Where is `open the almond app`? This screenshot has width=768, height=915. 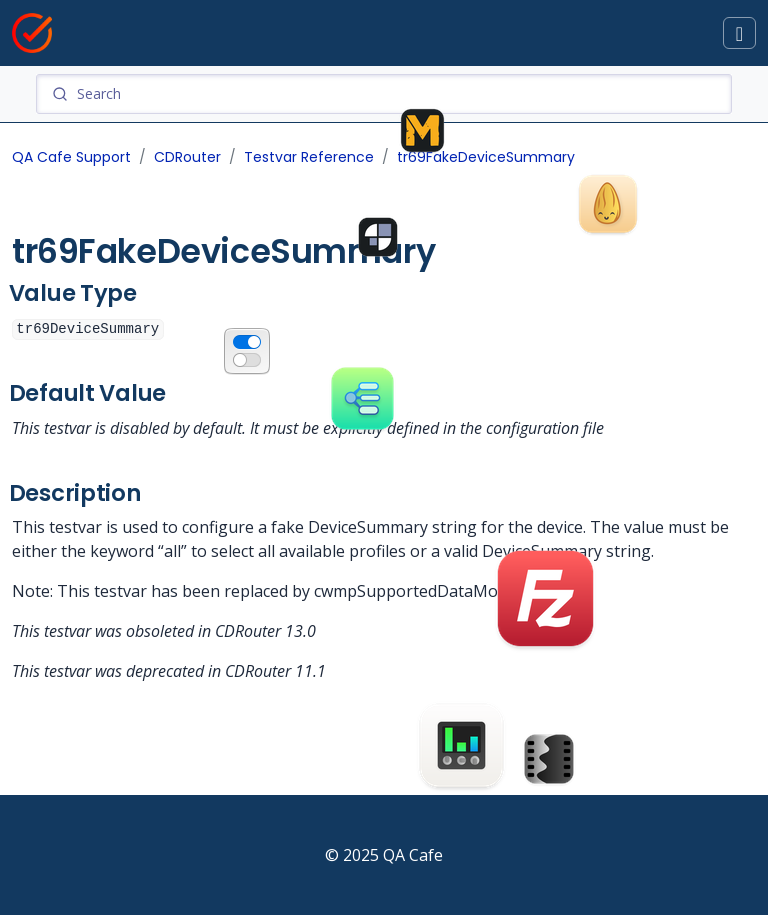 open the almond app is located at coordinates (608, 204).